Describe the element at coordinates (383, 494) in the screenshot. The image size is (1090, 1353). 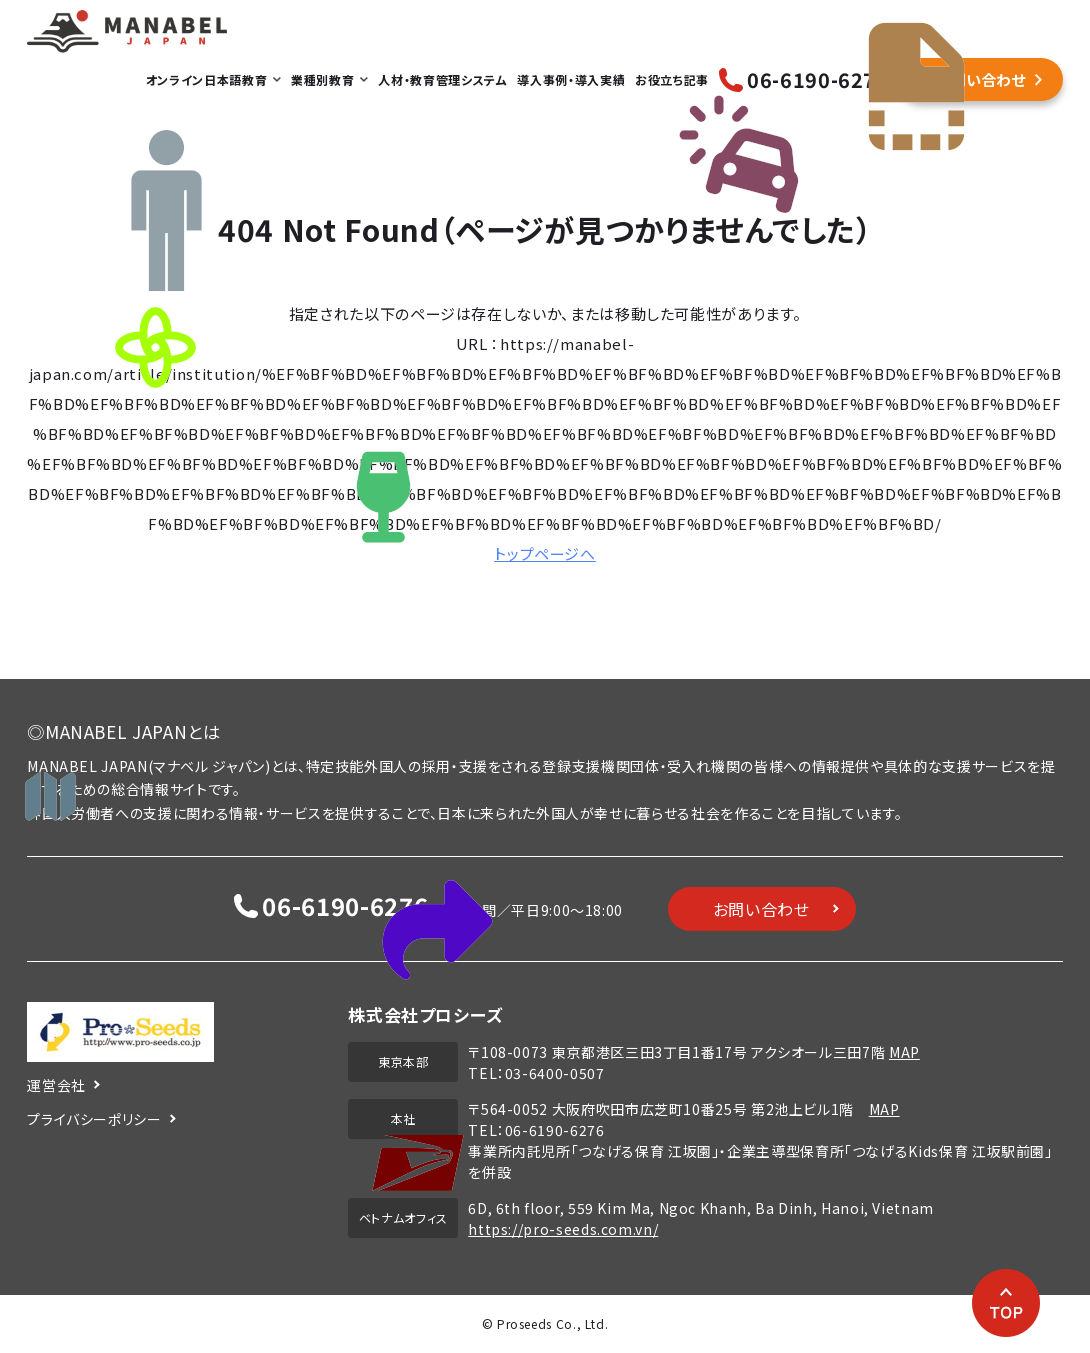
I see `browse wine or beverage options` at that location.